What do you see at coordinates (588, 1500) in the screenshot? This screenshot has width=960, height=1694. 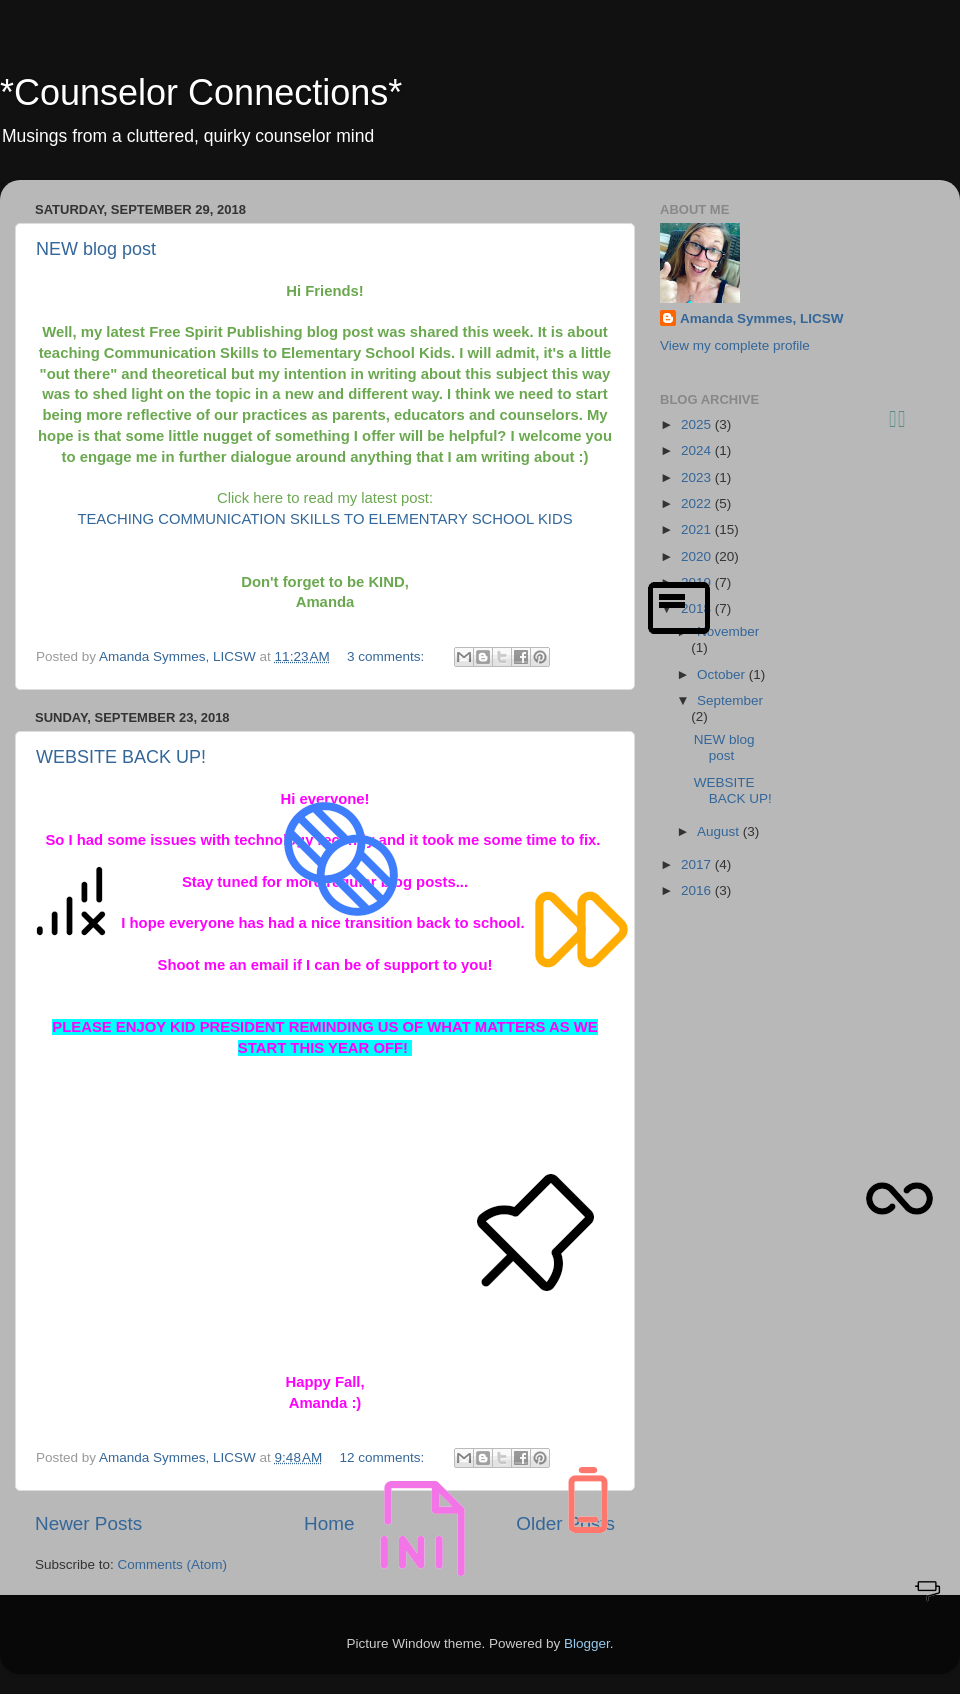 I see `indicates low battery level` at bounding box center [588, 1500].